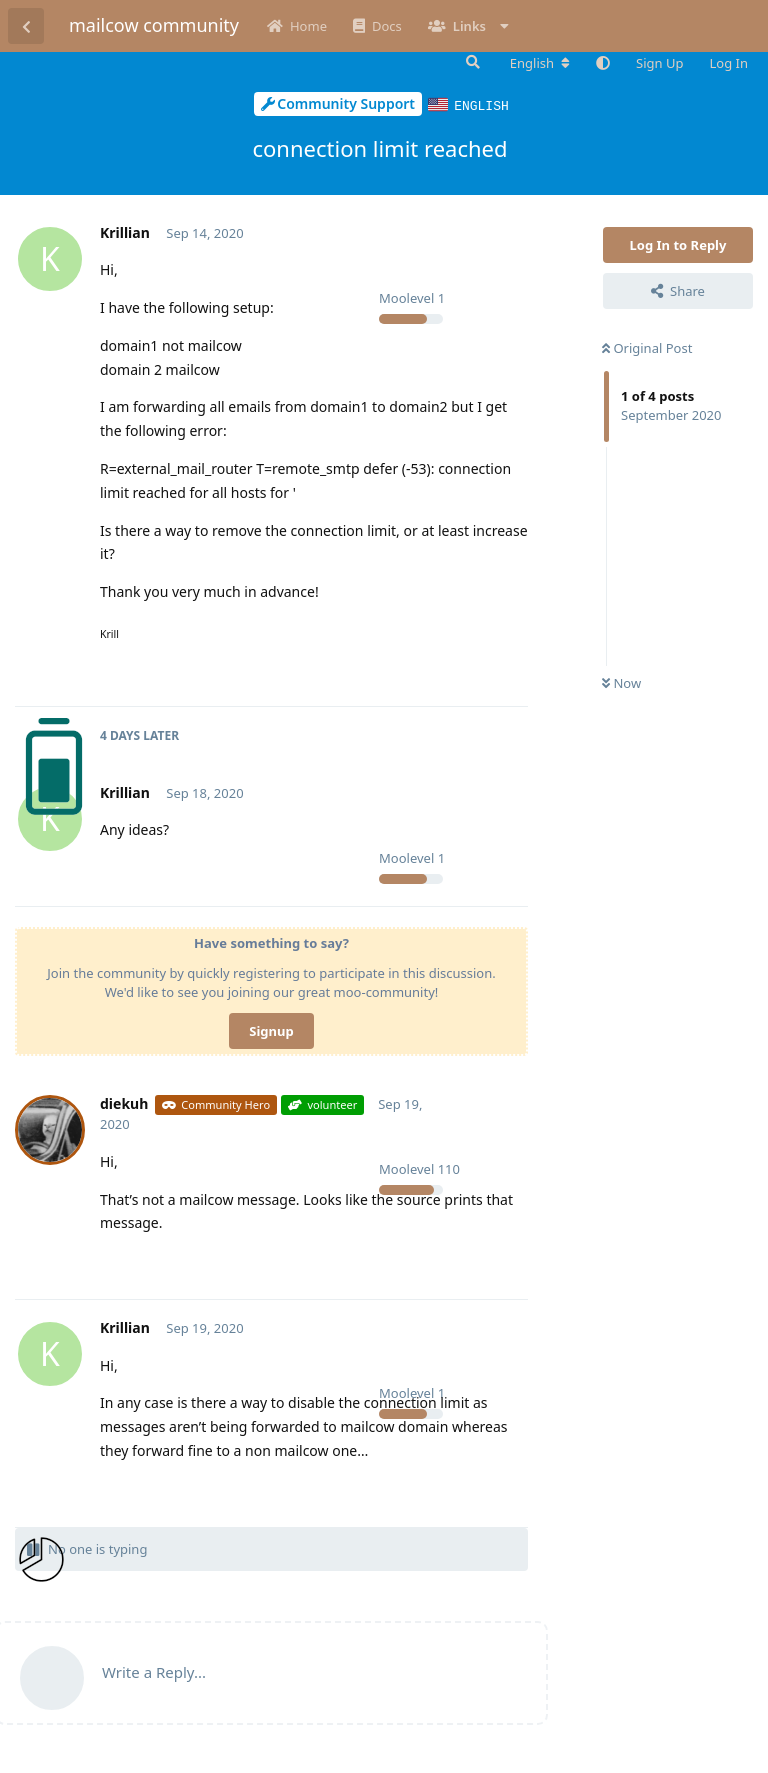 The image size is (768, 1773). I want to click on indicates high battery level, so click(54, 768).